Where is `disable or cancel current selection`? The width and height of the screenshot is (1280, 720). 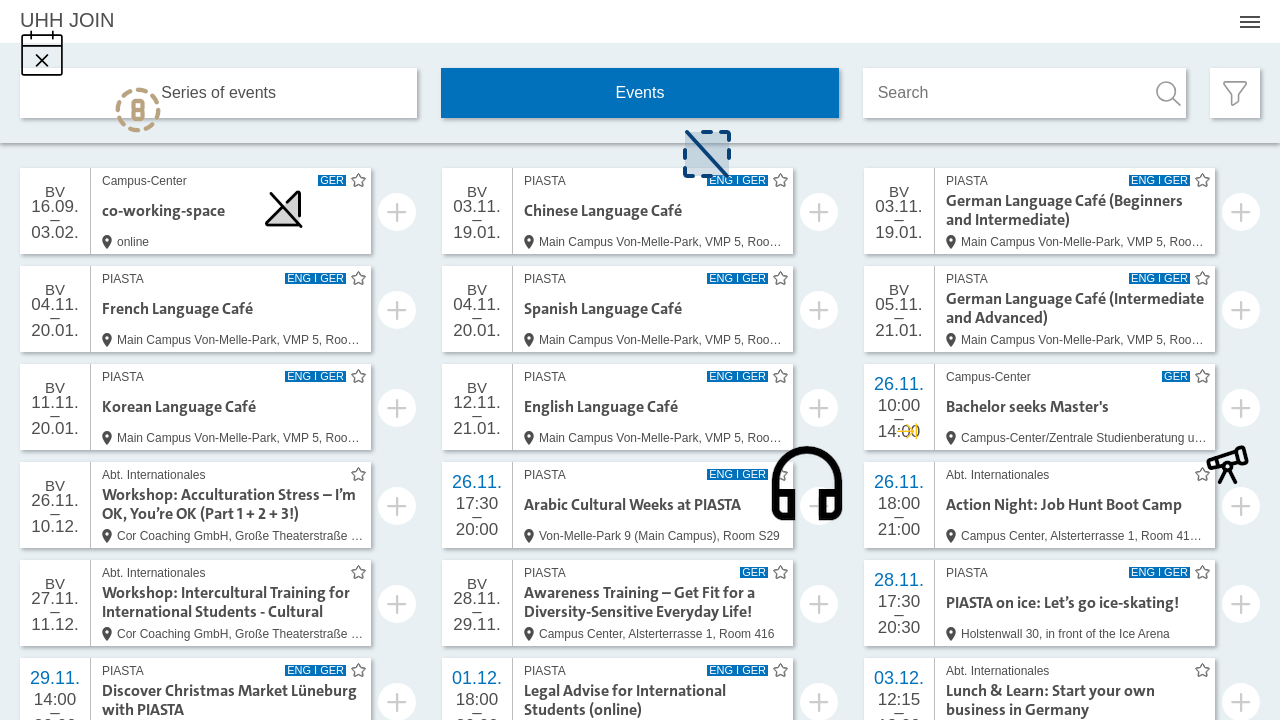 disable or cancel current selection is located at coordinates (707, 154).